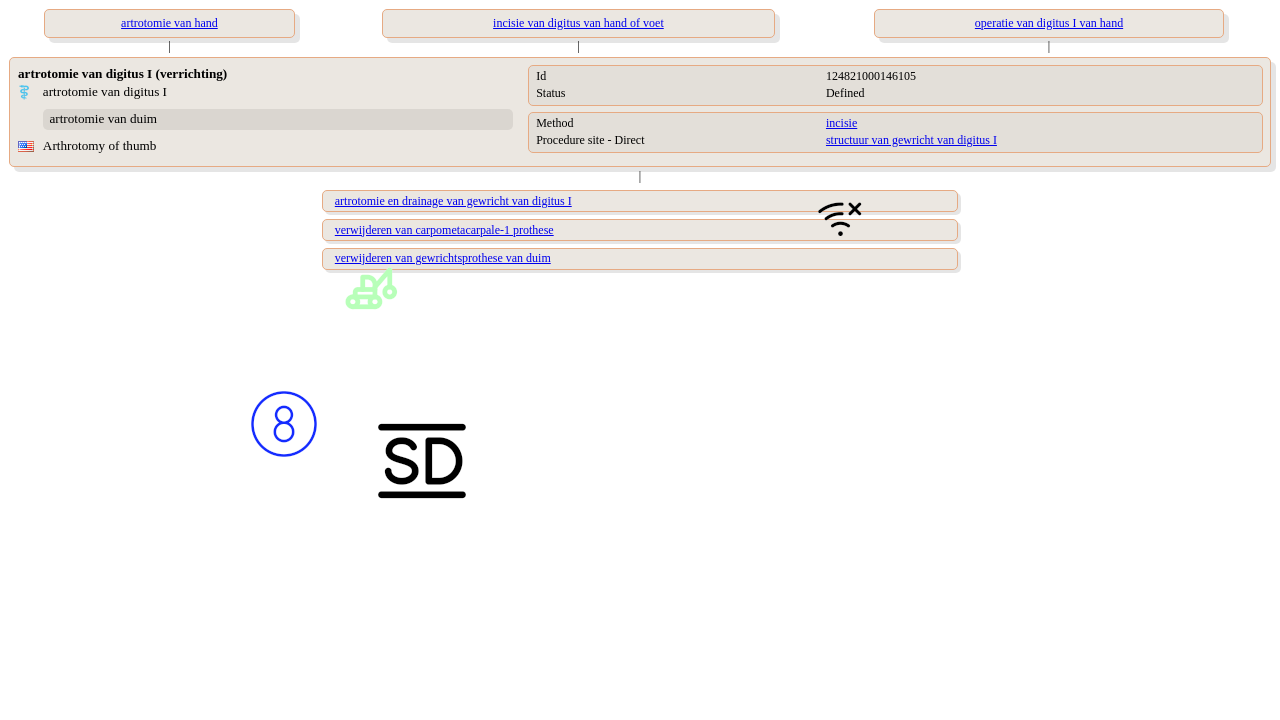 This screenshot has width=1280, height=720. What do you see at coordinates (422, 461) in the screenshot?
I see `indicates standard definition video quality` at bounding box center [422, 461].